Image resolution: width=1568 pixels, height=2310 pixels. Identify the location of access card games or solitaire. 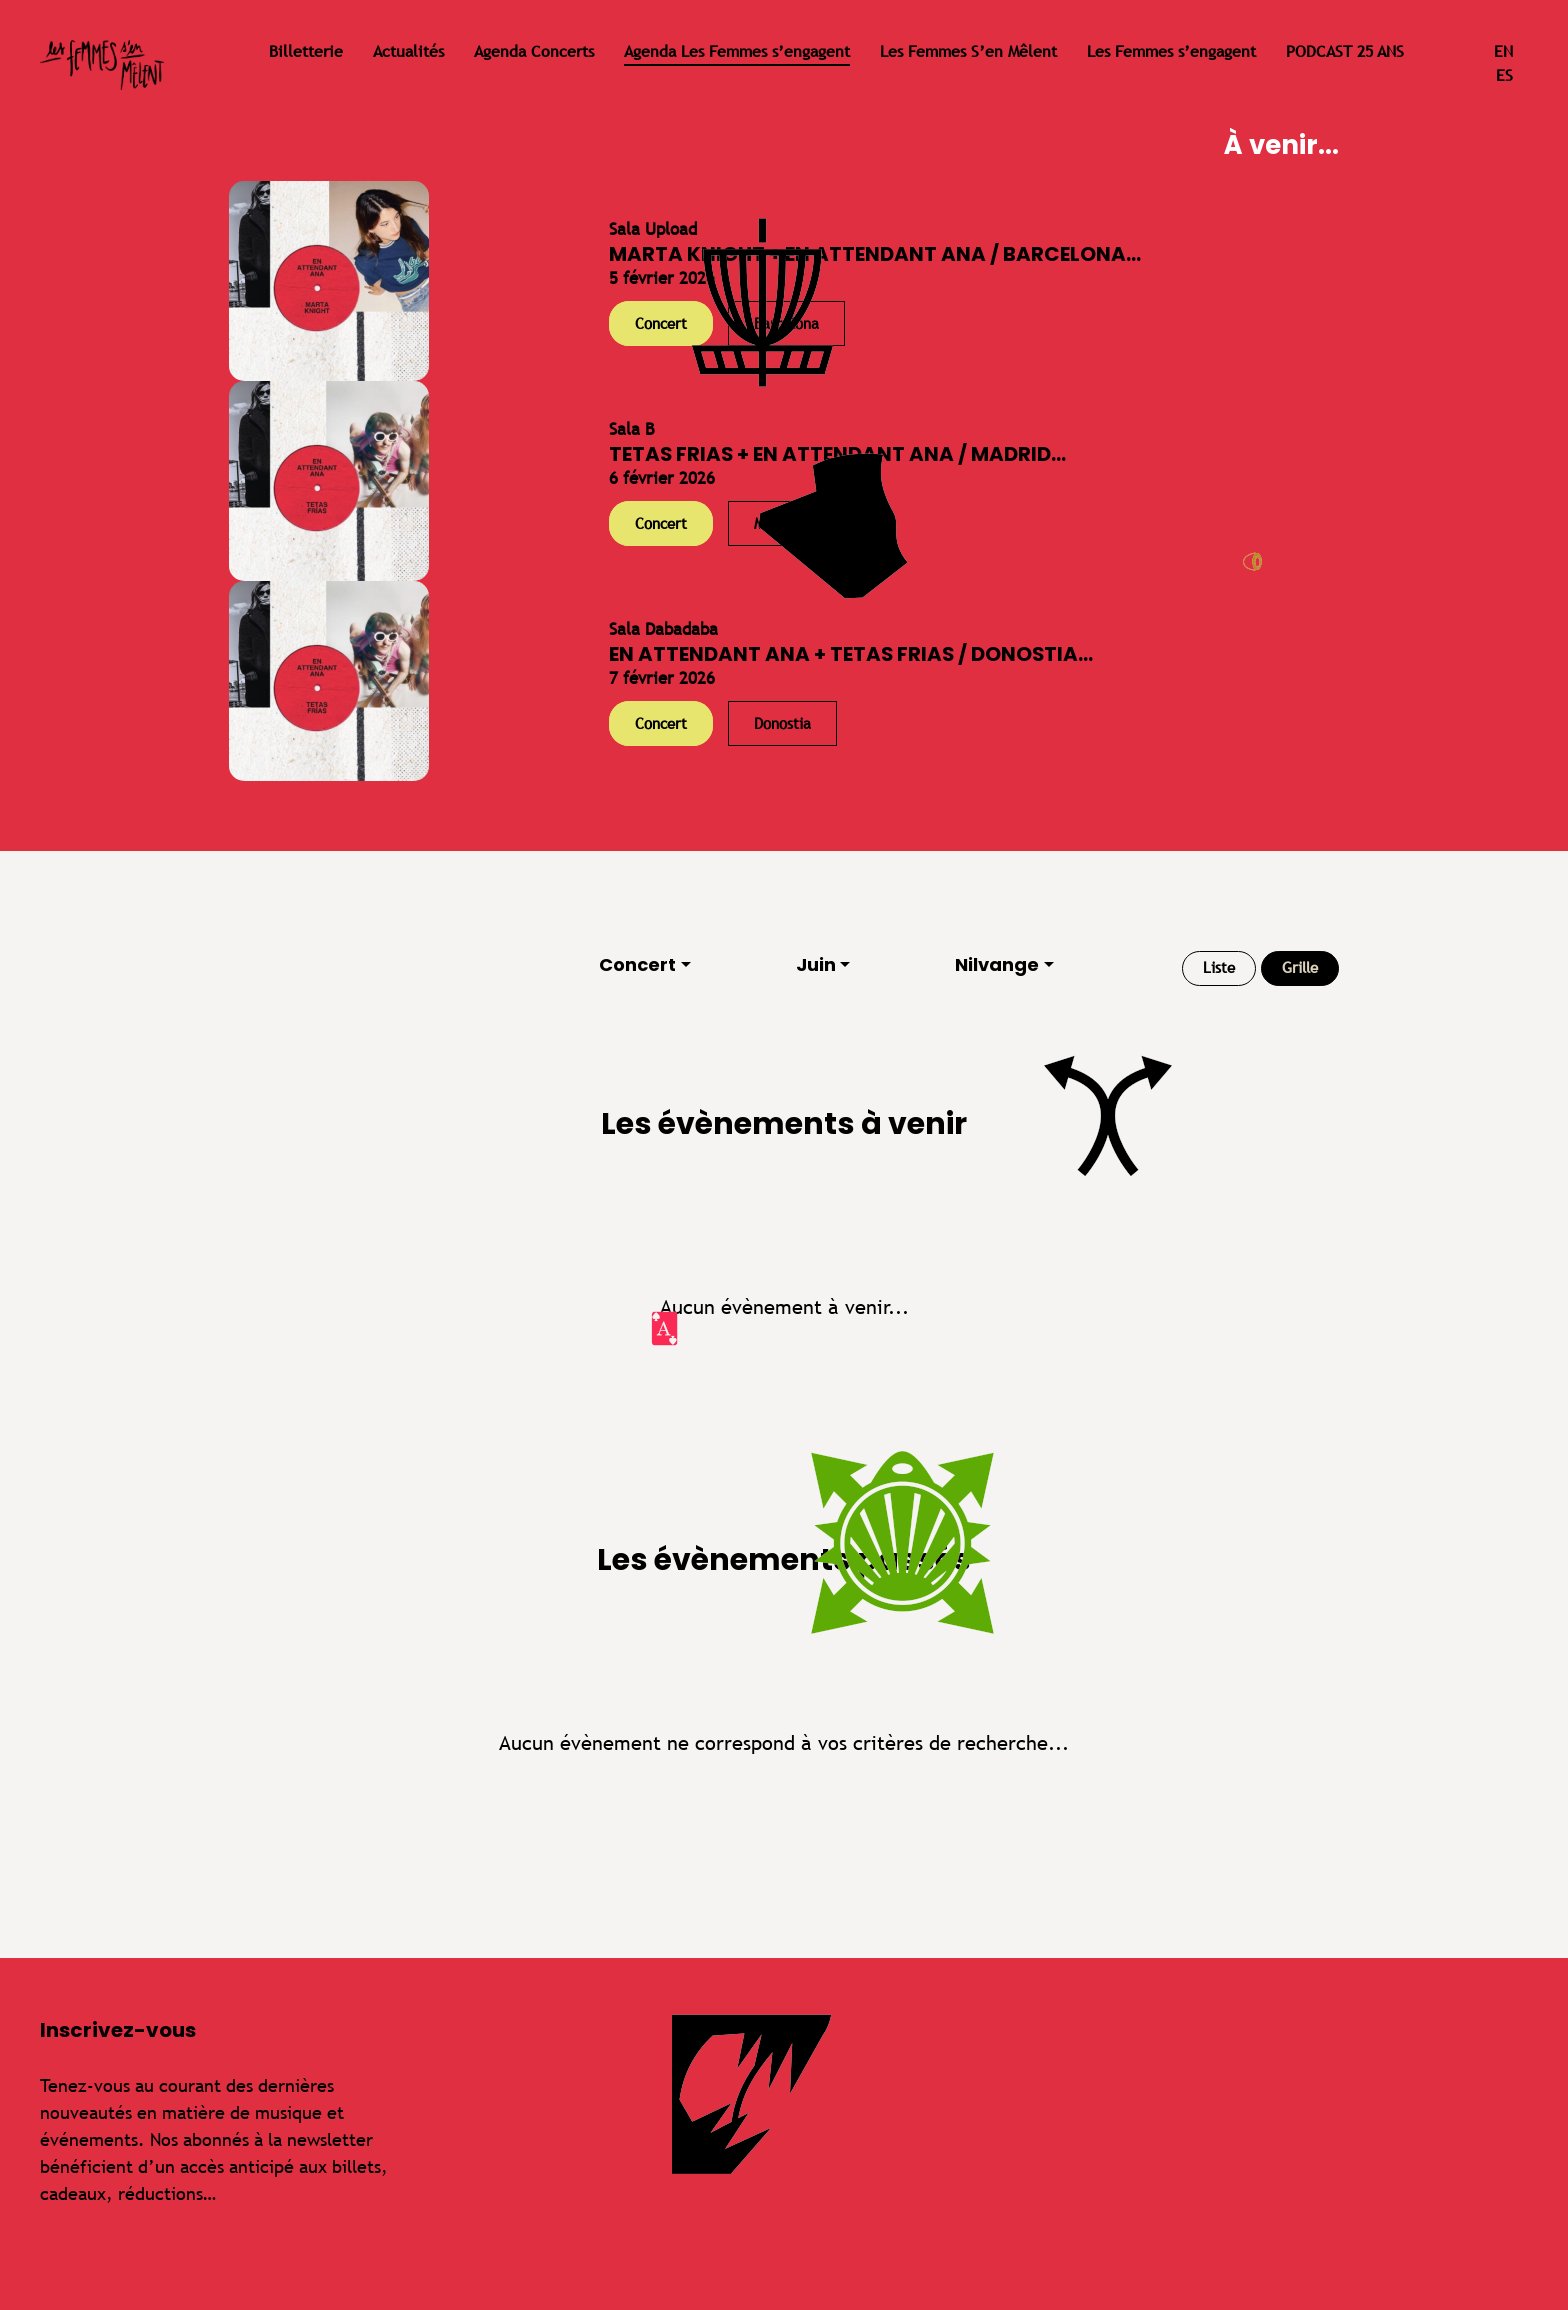
(664, 1328).